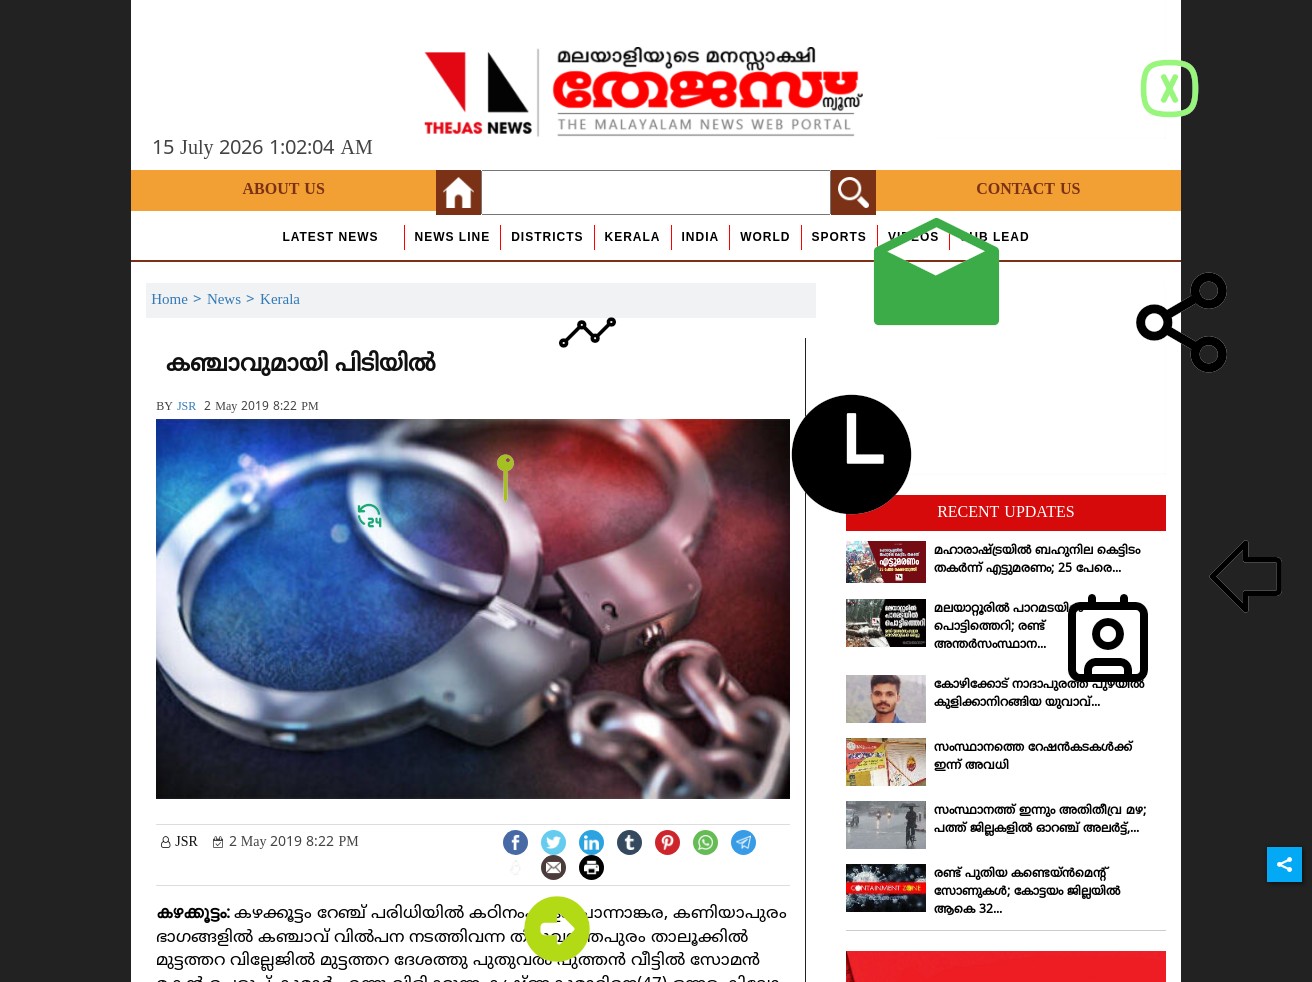  What do you see at coordinates (851, 454) in the screenshot?
I see `view time or clock settings` at bounding box center [851, 454].